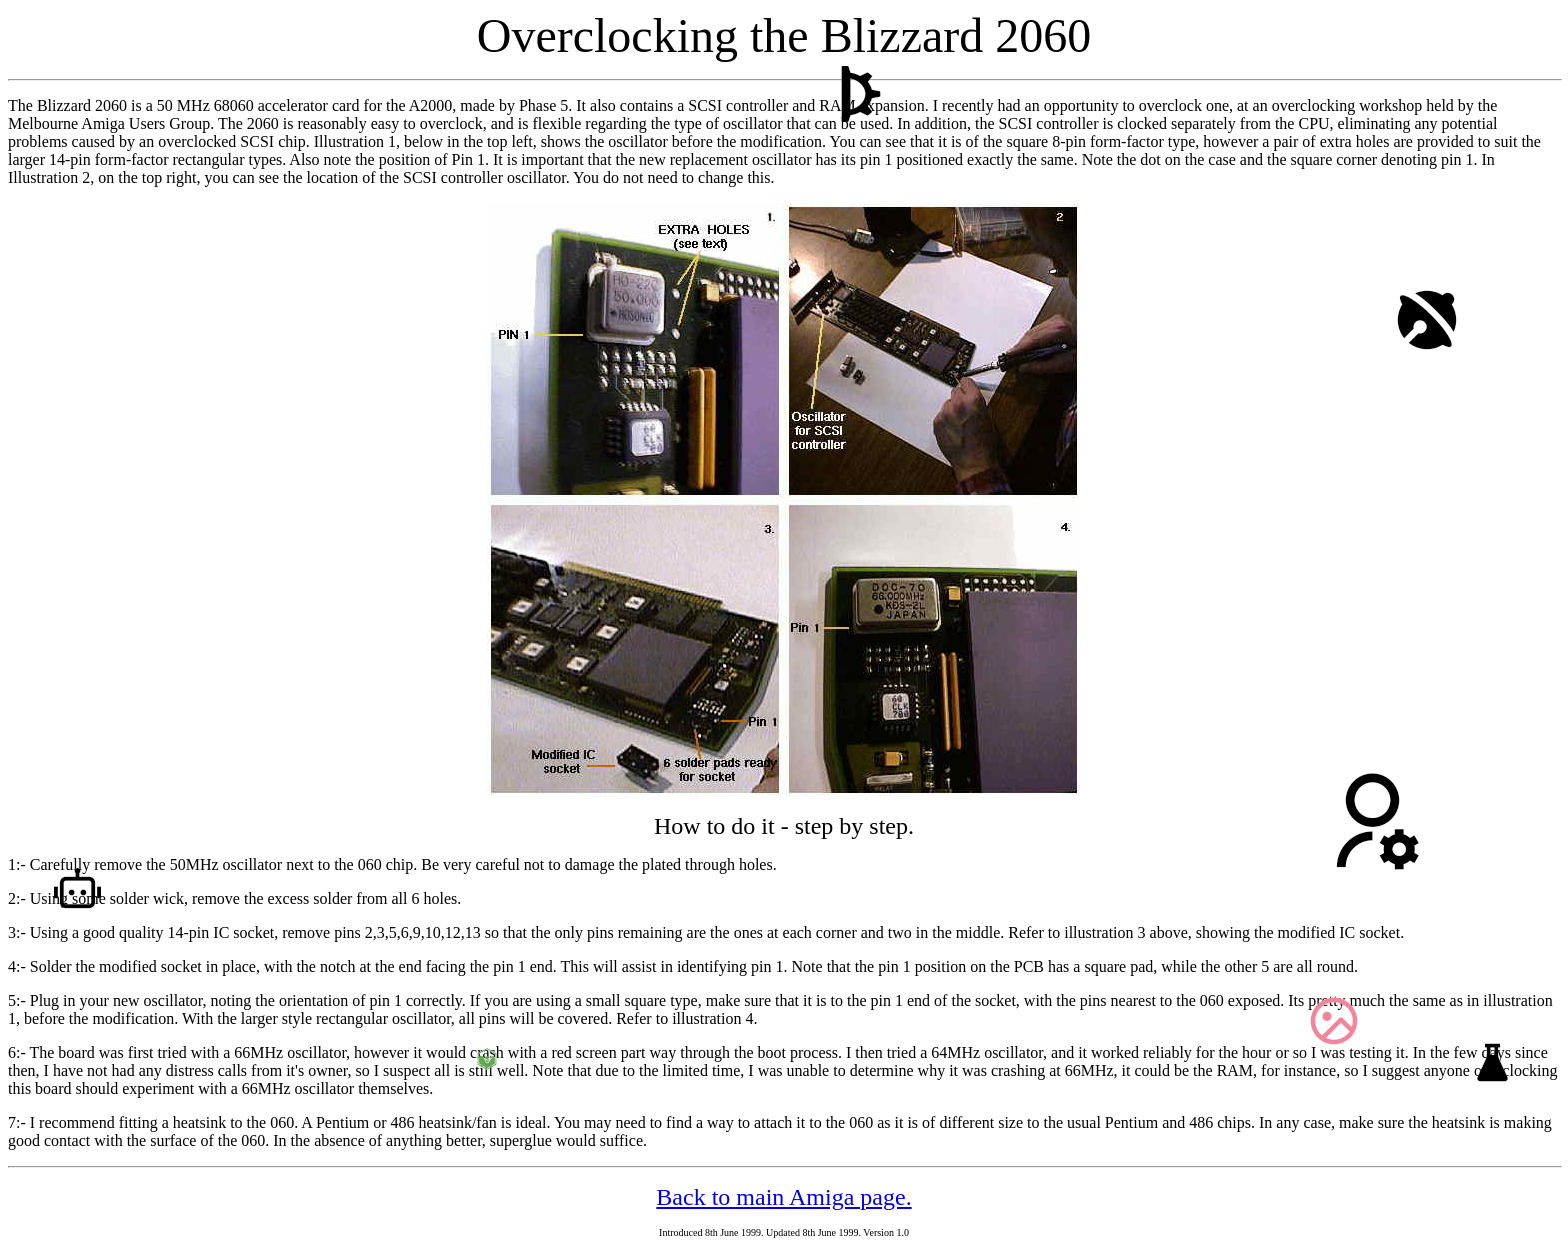 The width and height of the screenshot is (1568, 1254). Describe the element at coordinates (1372, 822) in the screenshot. I see `access user account settings` at that location.